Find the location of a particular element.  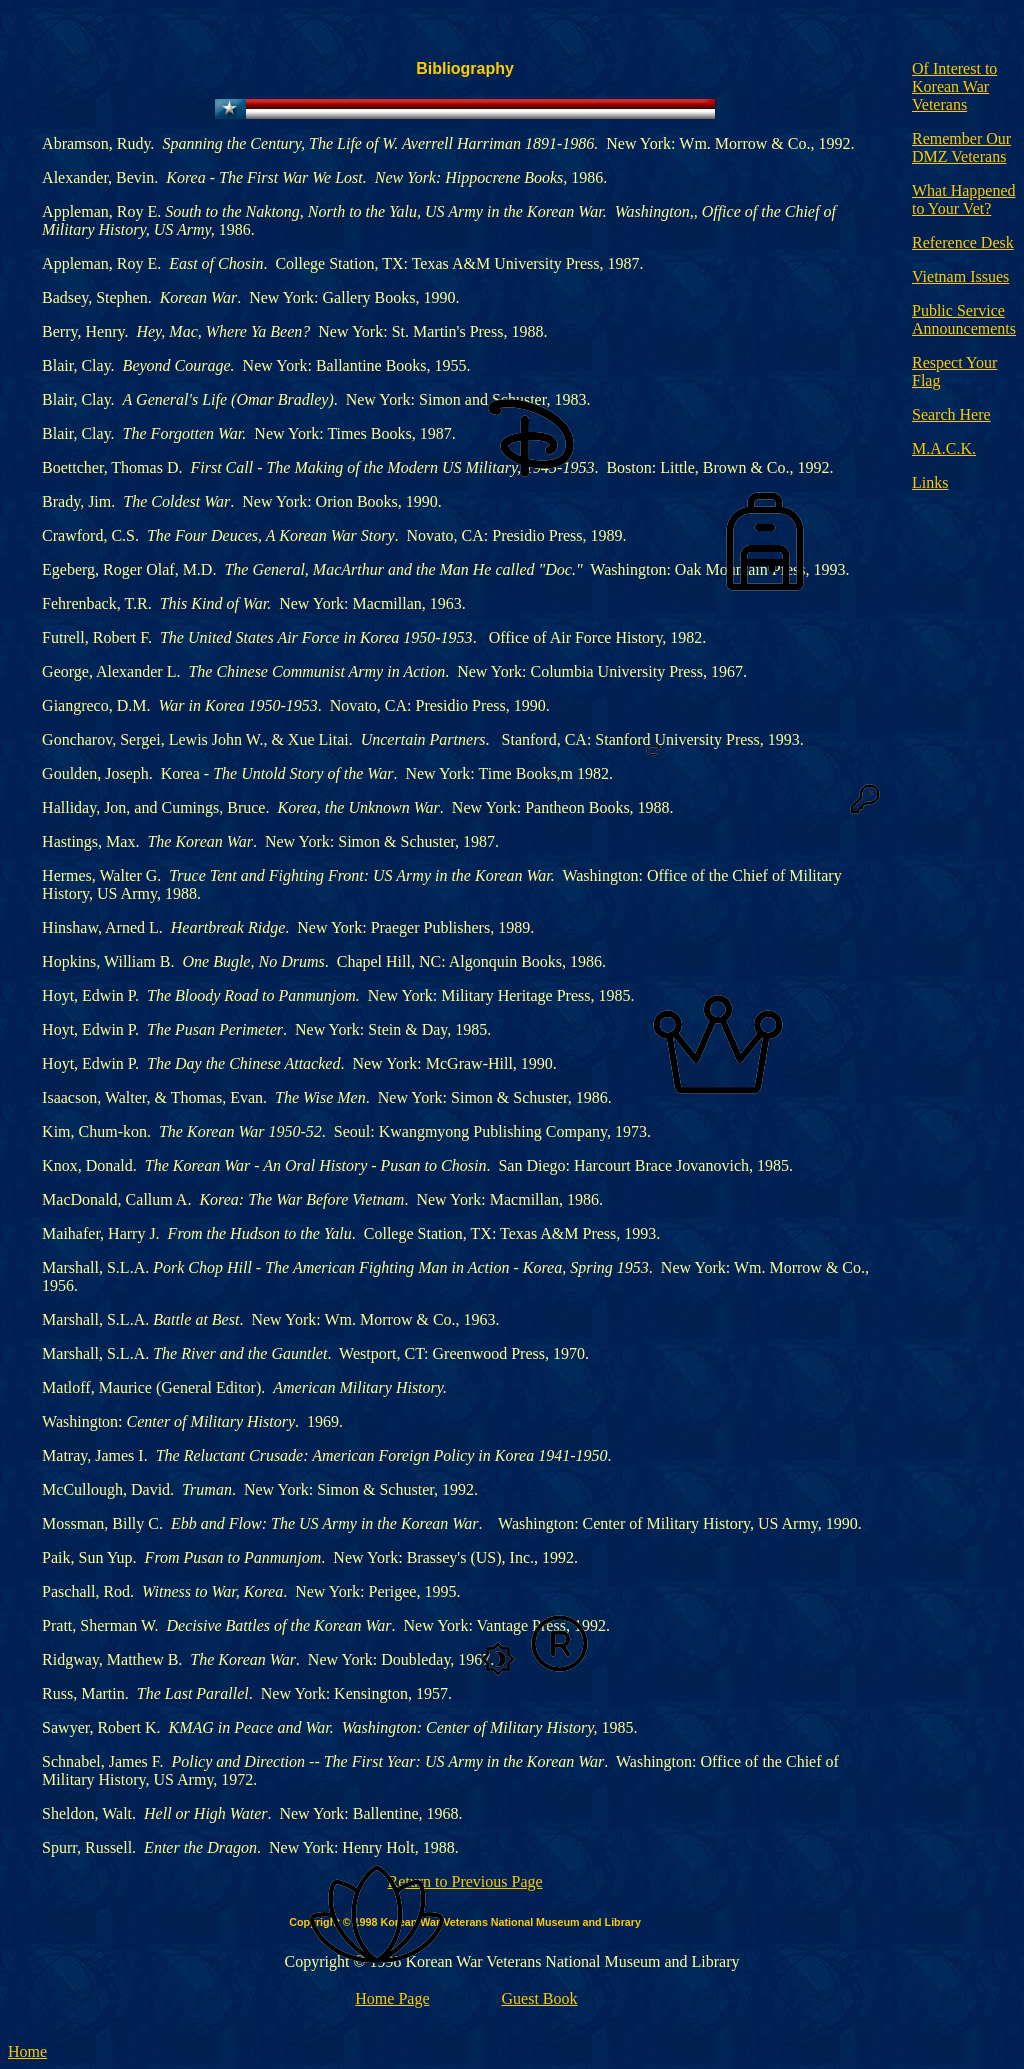

indicates registered trademark status is located at coordinates (559, 1643).